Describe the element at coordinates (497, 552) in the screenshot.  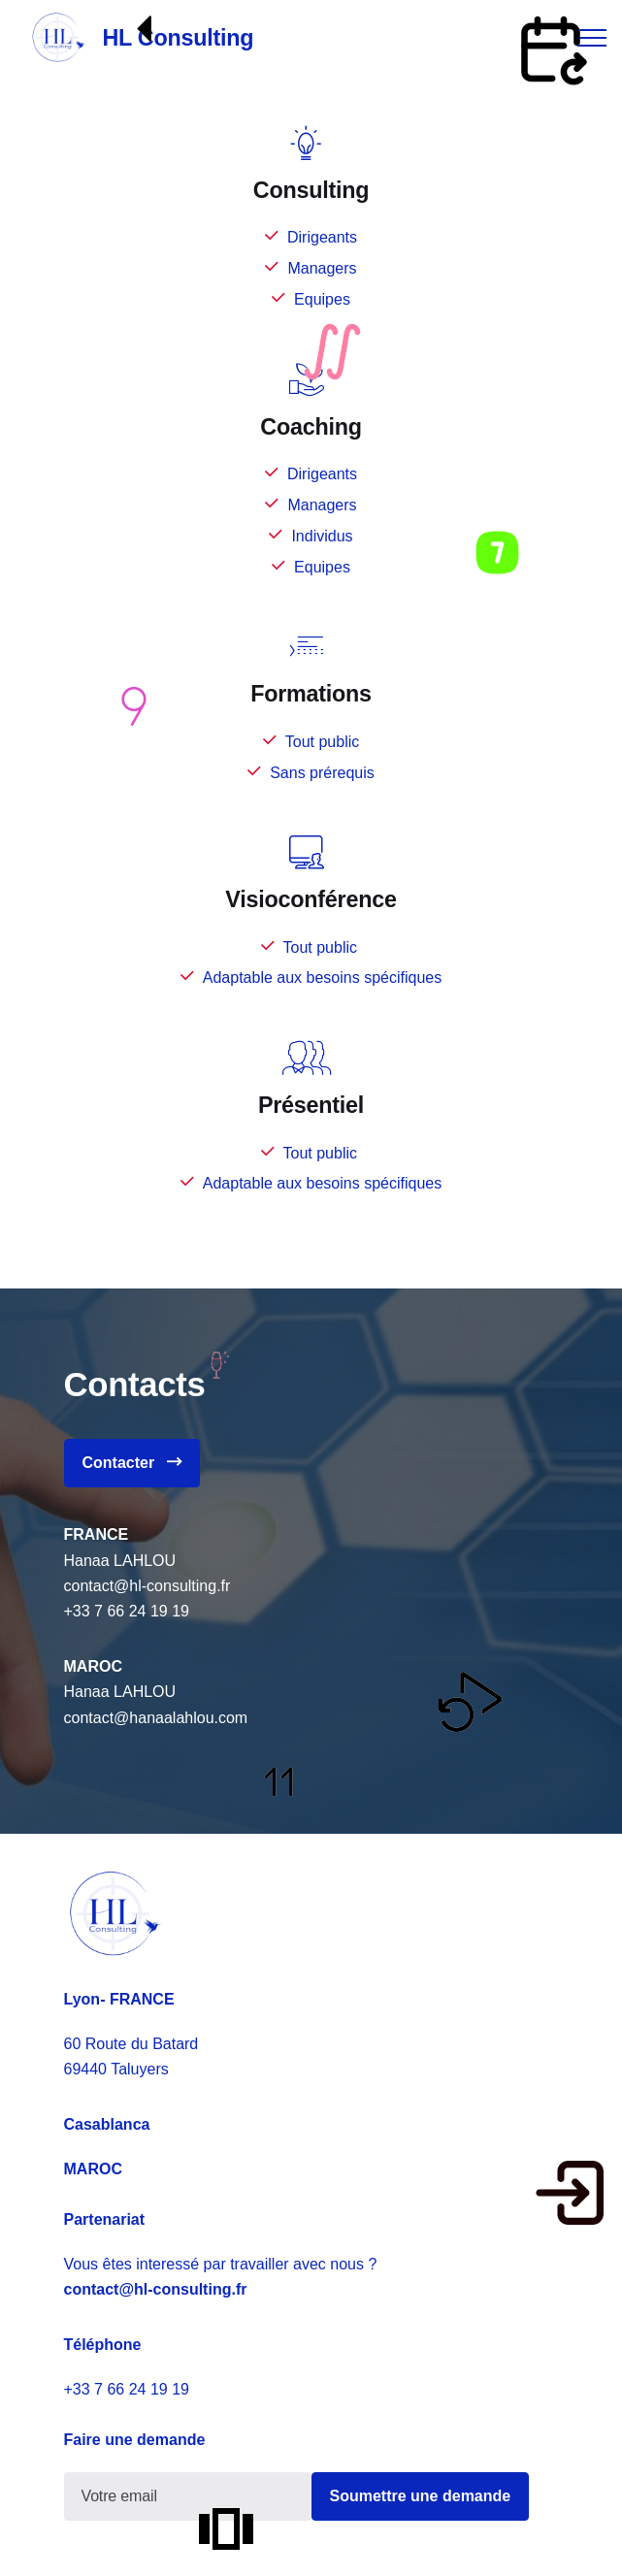
I see `indicates item number 7 in a list or sequence` at that location.